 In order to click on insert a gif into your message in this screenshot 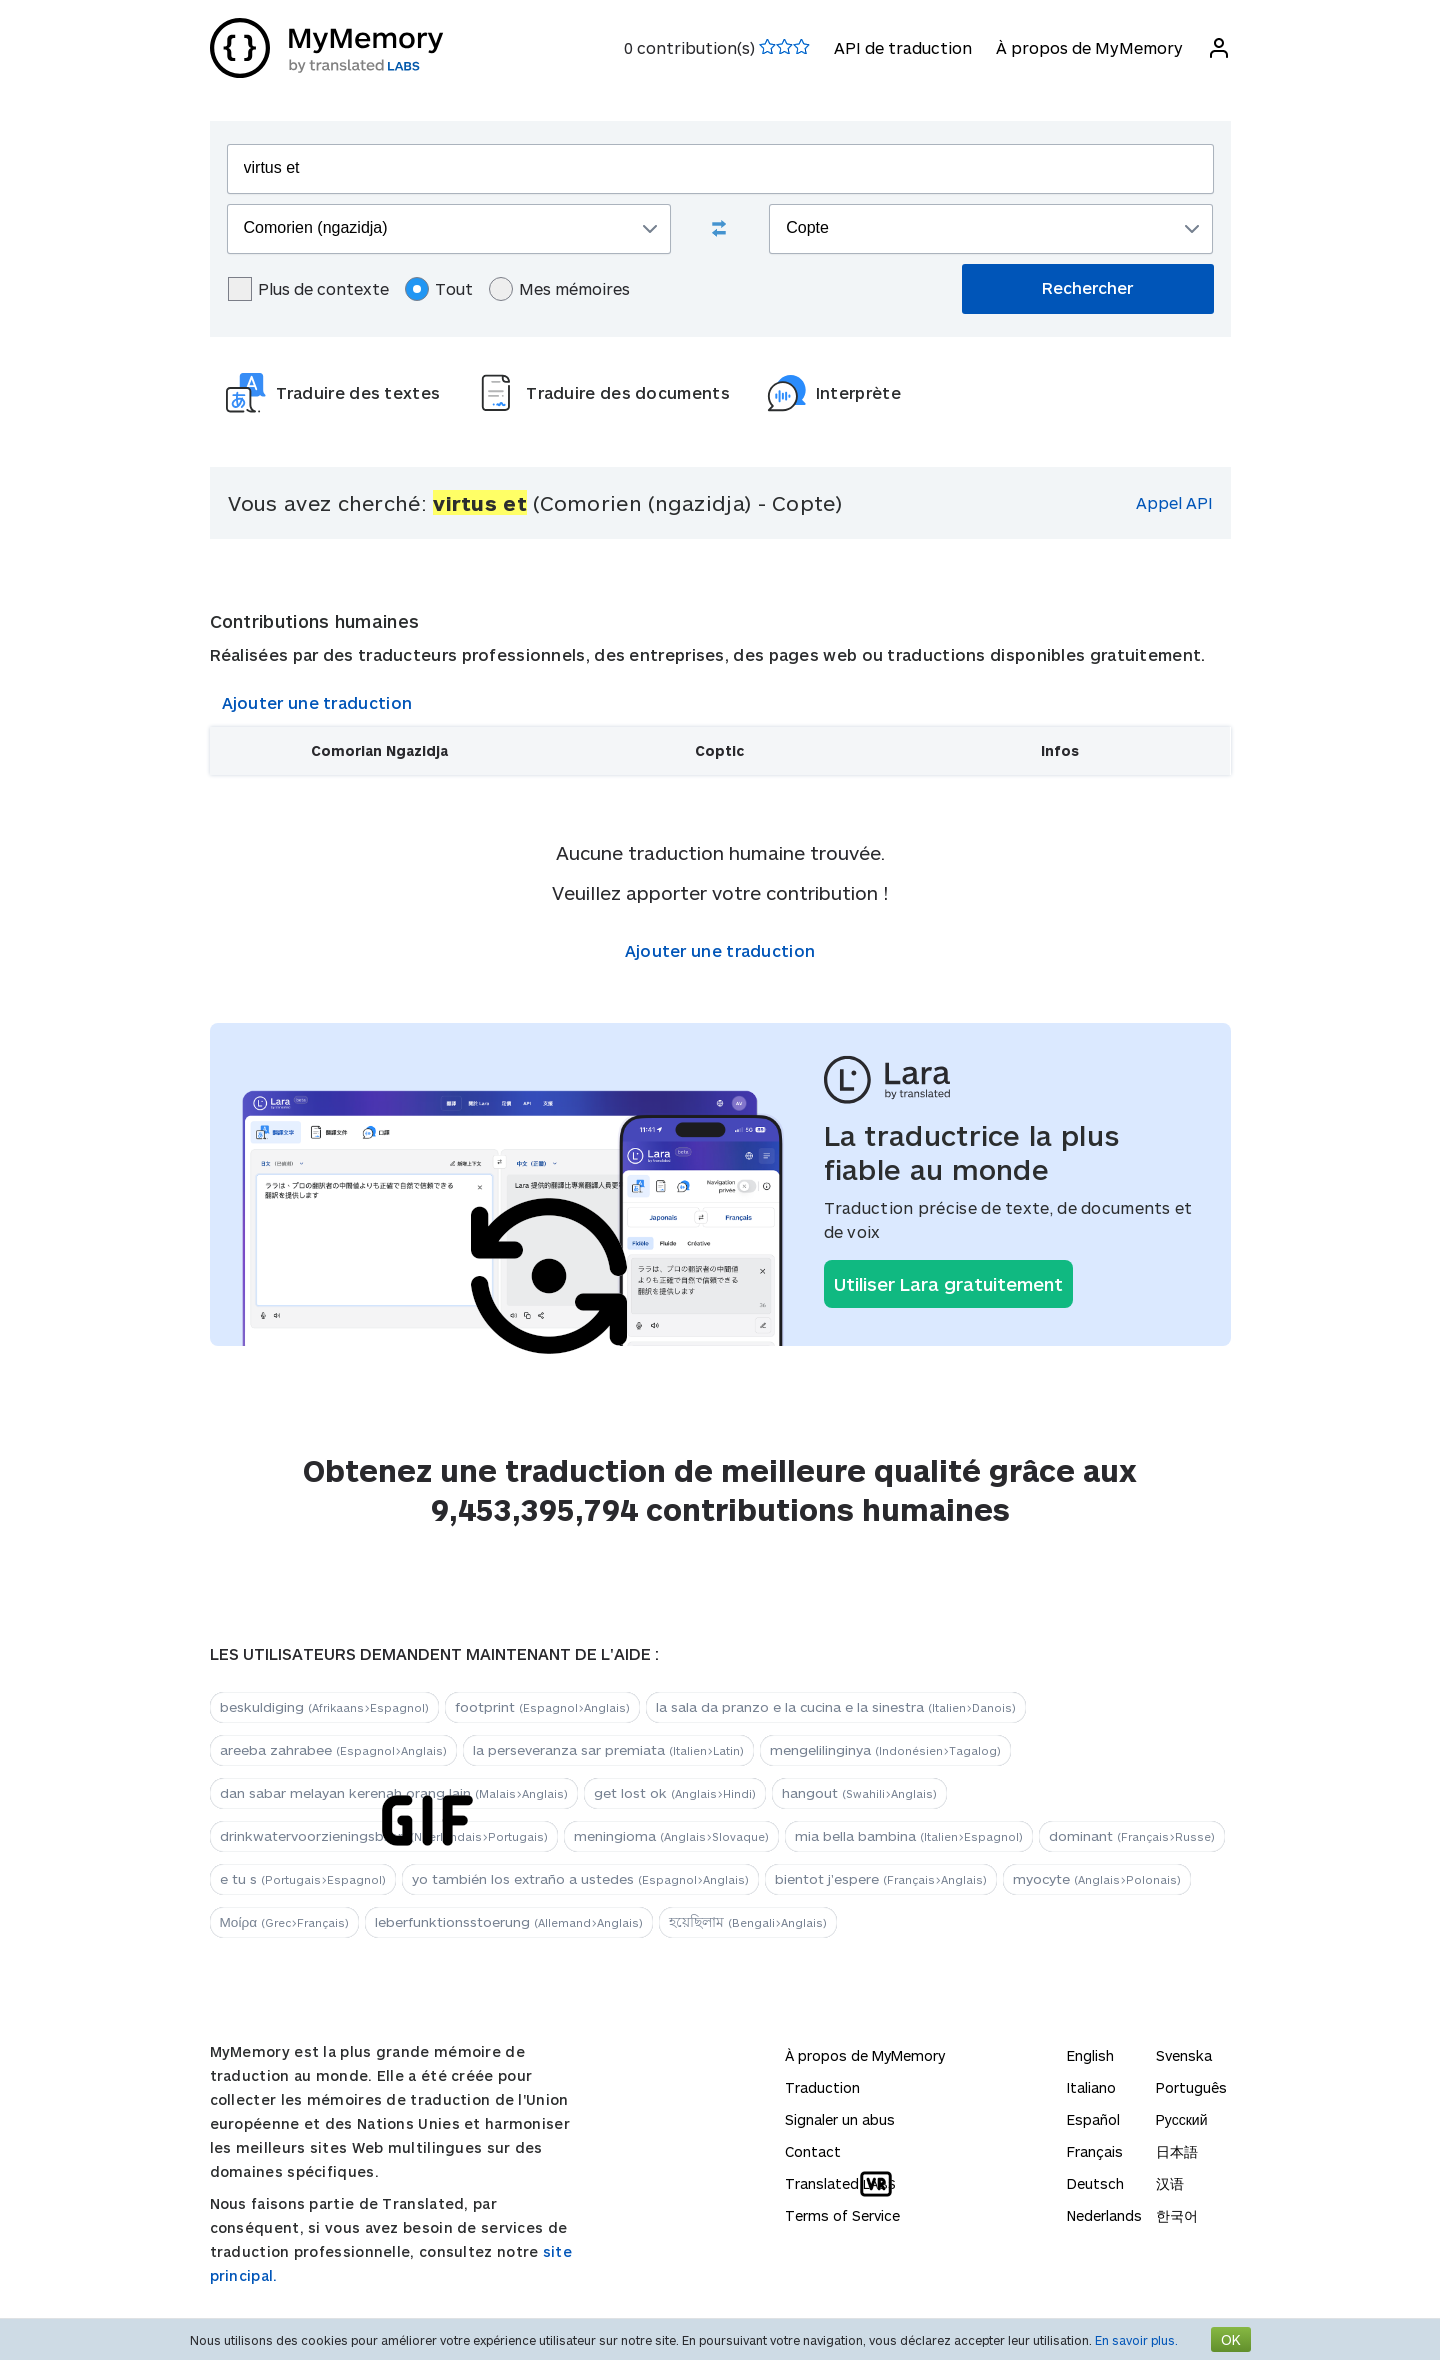, I will do `click(427, 1820)`.